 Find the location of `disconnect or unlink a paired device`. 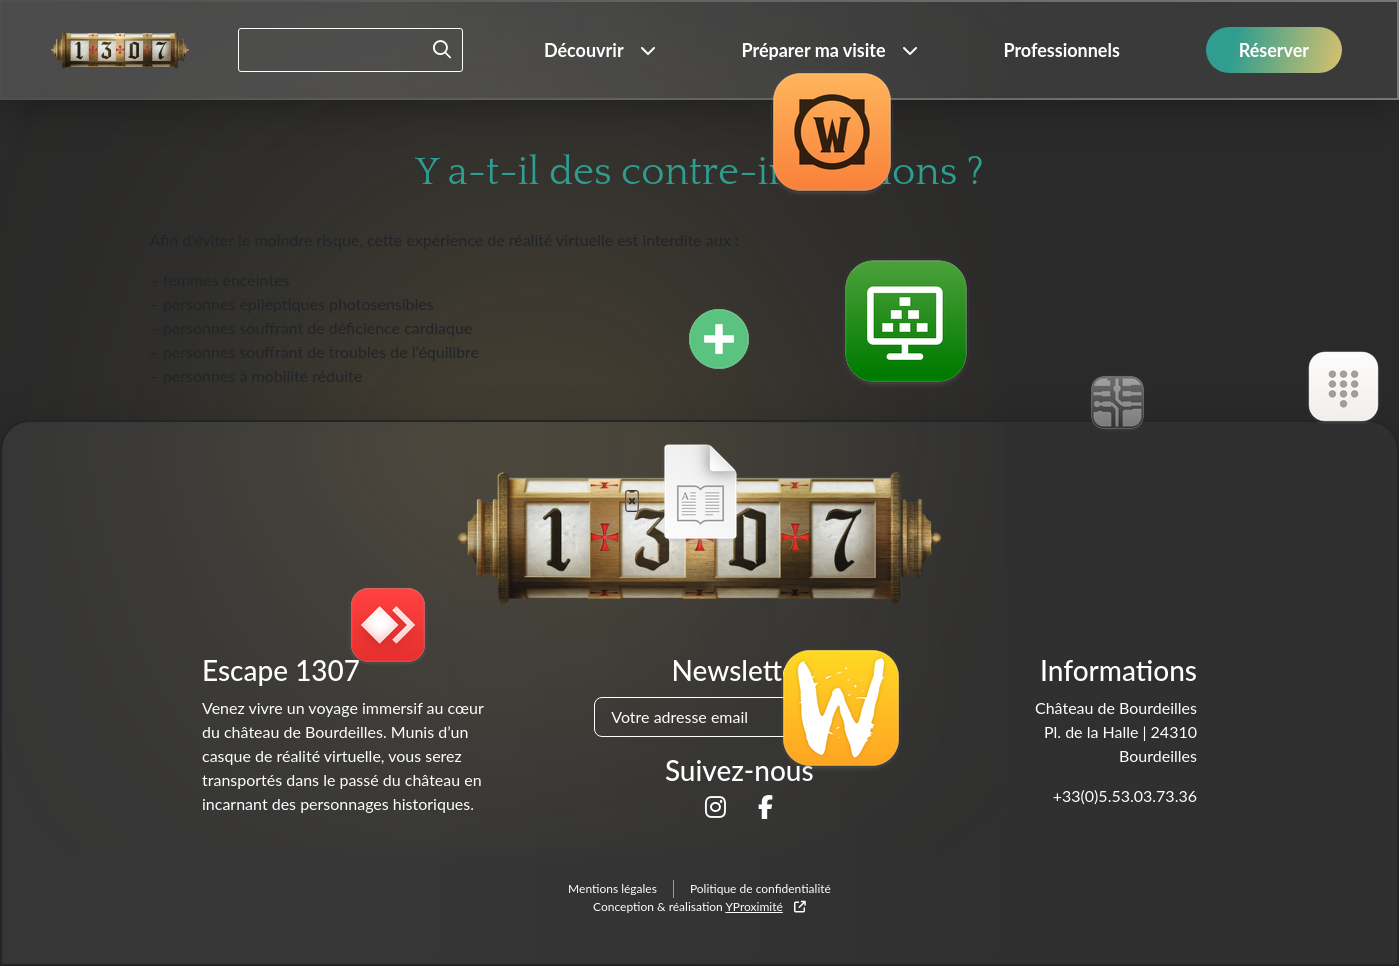

disconnect or unlink a paired device is located at coordinates (632, 501).